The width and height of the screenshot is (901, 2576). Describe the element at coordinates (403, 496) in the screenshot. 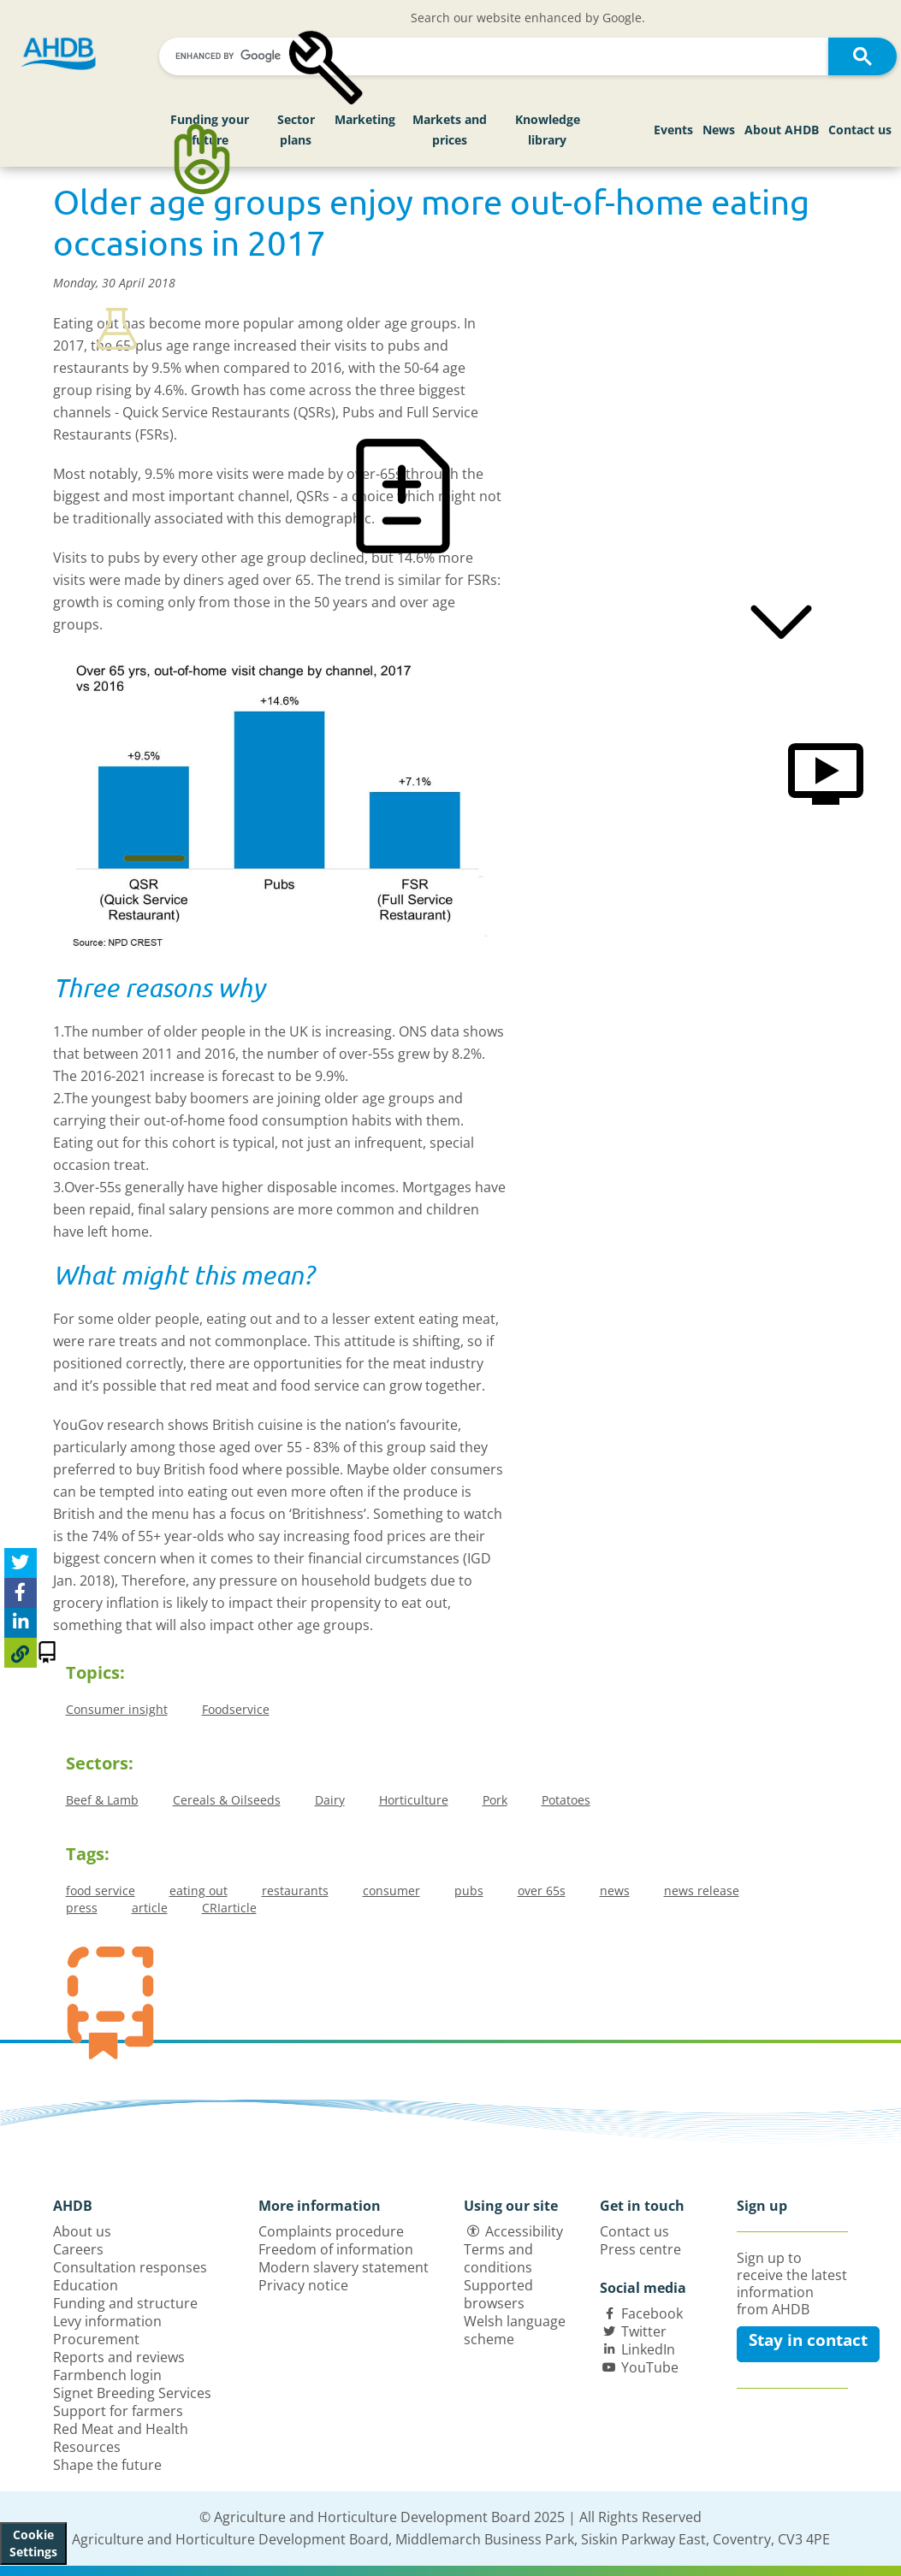

I see `view file differences or changes` at that location.